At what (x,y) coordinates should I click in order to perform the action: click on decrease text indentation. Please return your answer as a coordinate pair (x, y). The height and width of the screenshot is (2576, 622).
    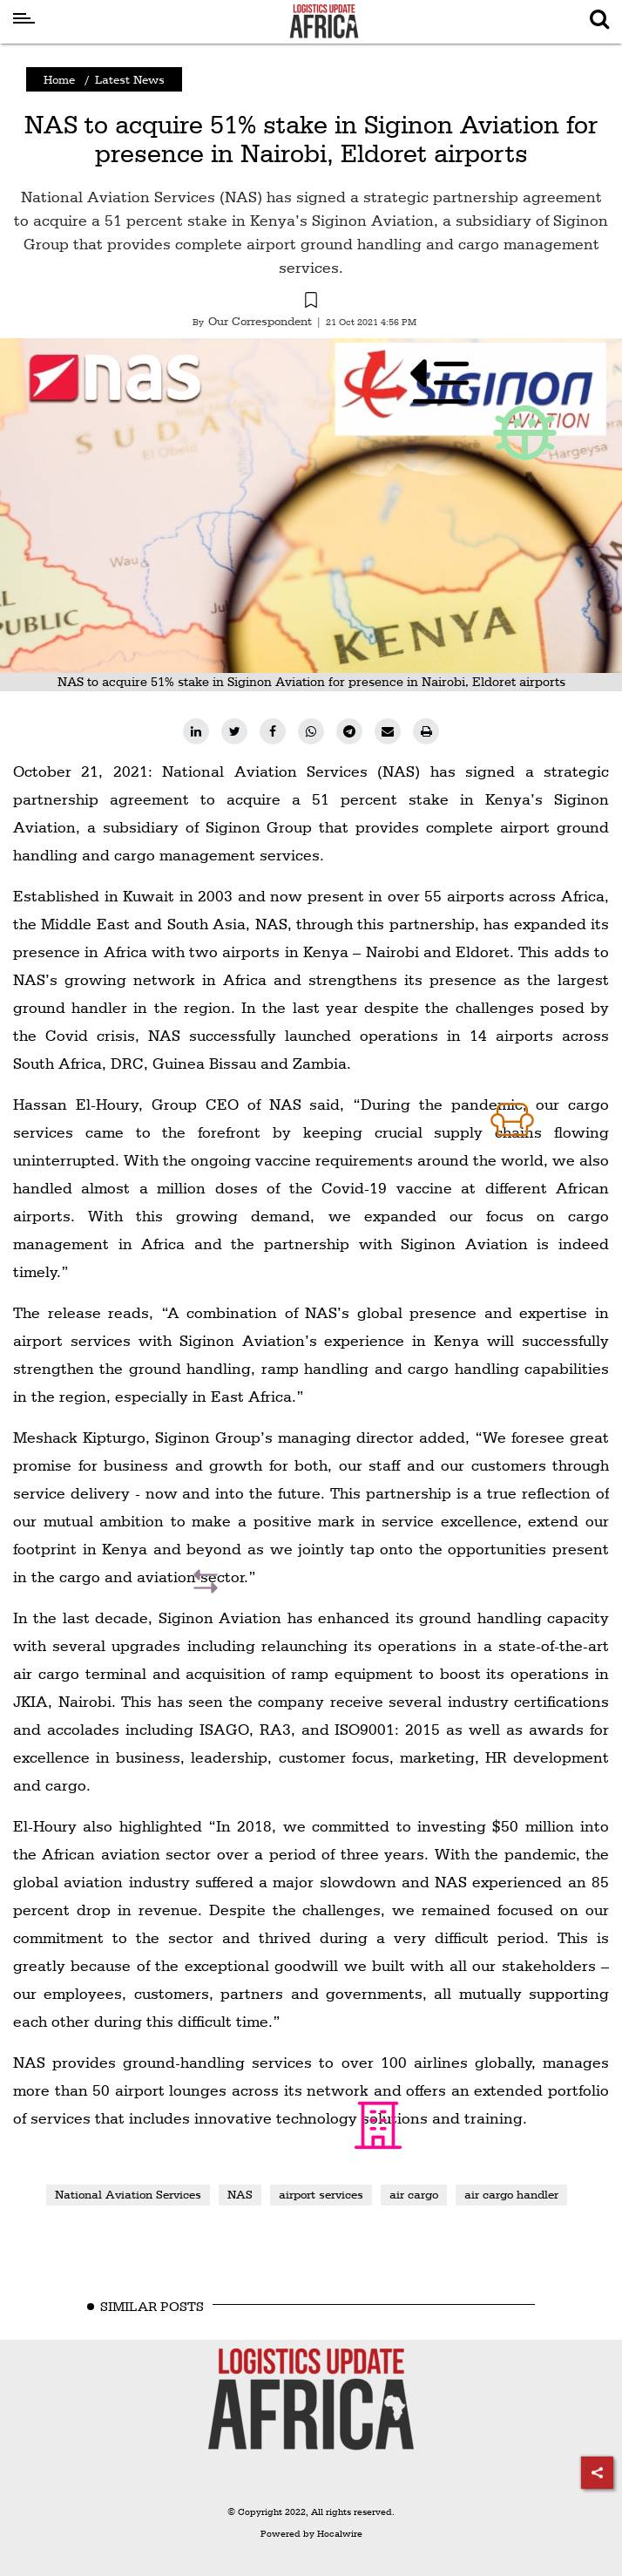
    Looking at the image, I should click on (441, 383).